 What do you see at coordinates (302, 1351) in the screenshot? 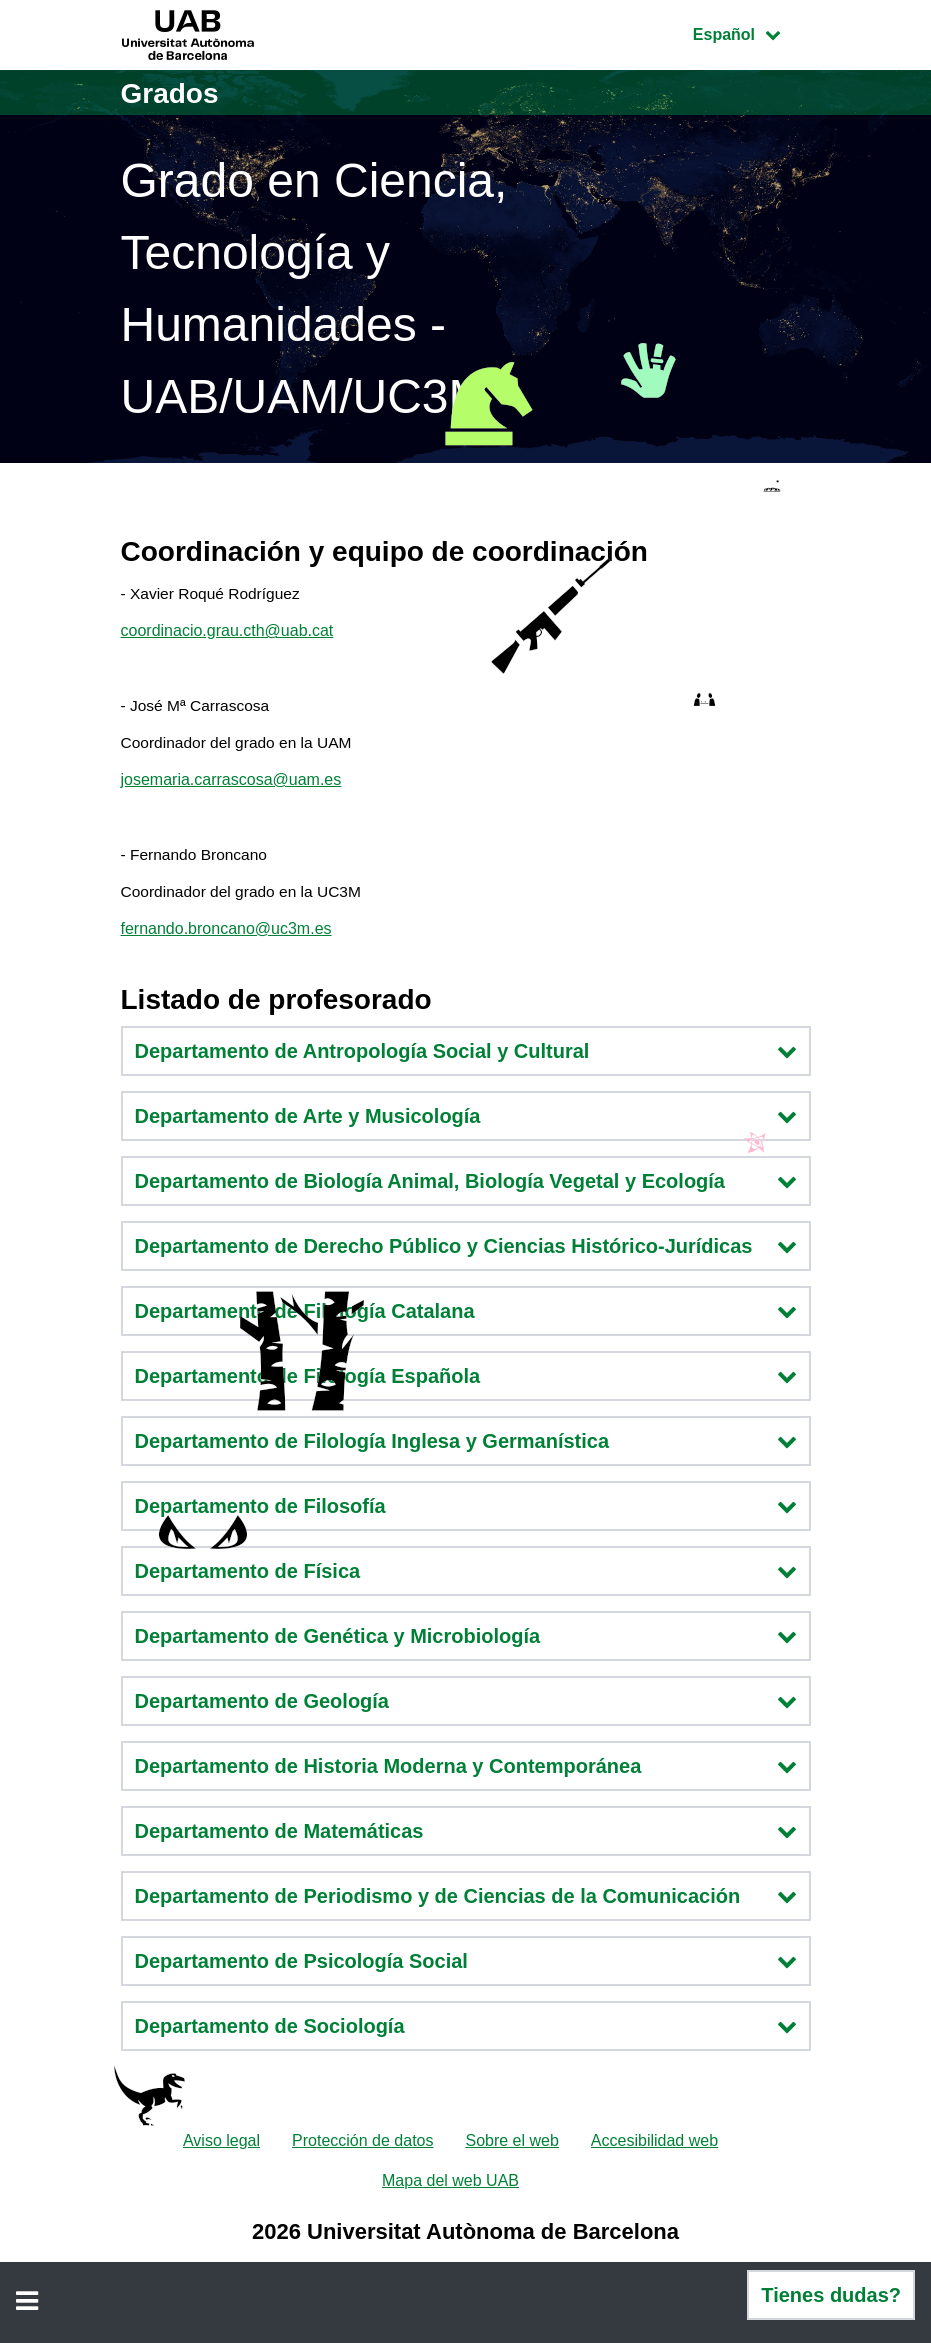
I see `access forest or nature-themed game area` at bounding box center [302, 1351].